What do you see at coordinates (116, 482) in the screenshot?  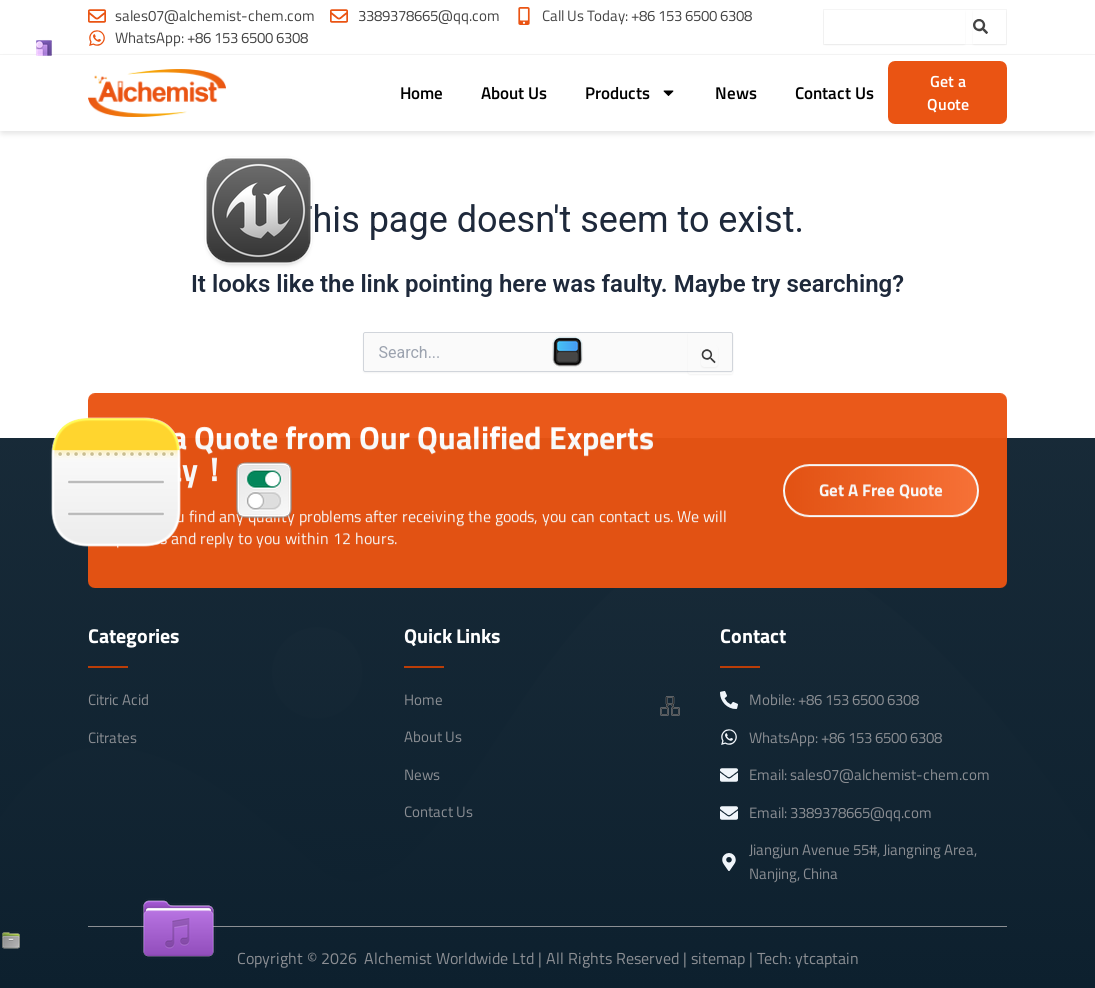 I see `open tomboy notes app` at bounding box center [116, 482].